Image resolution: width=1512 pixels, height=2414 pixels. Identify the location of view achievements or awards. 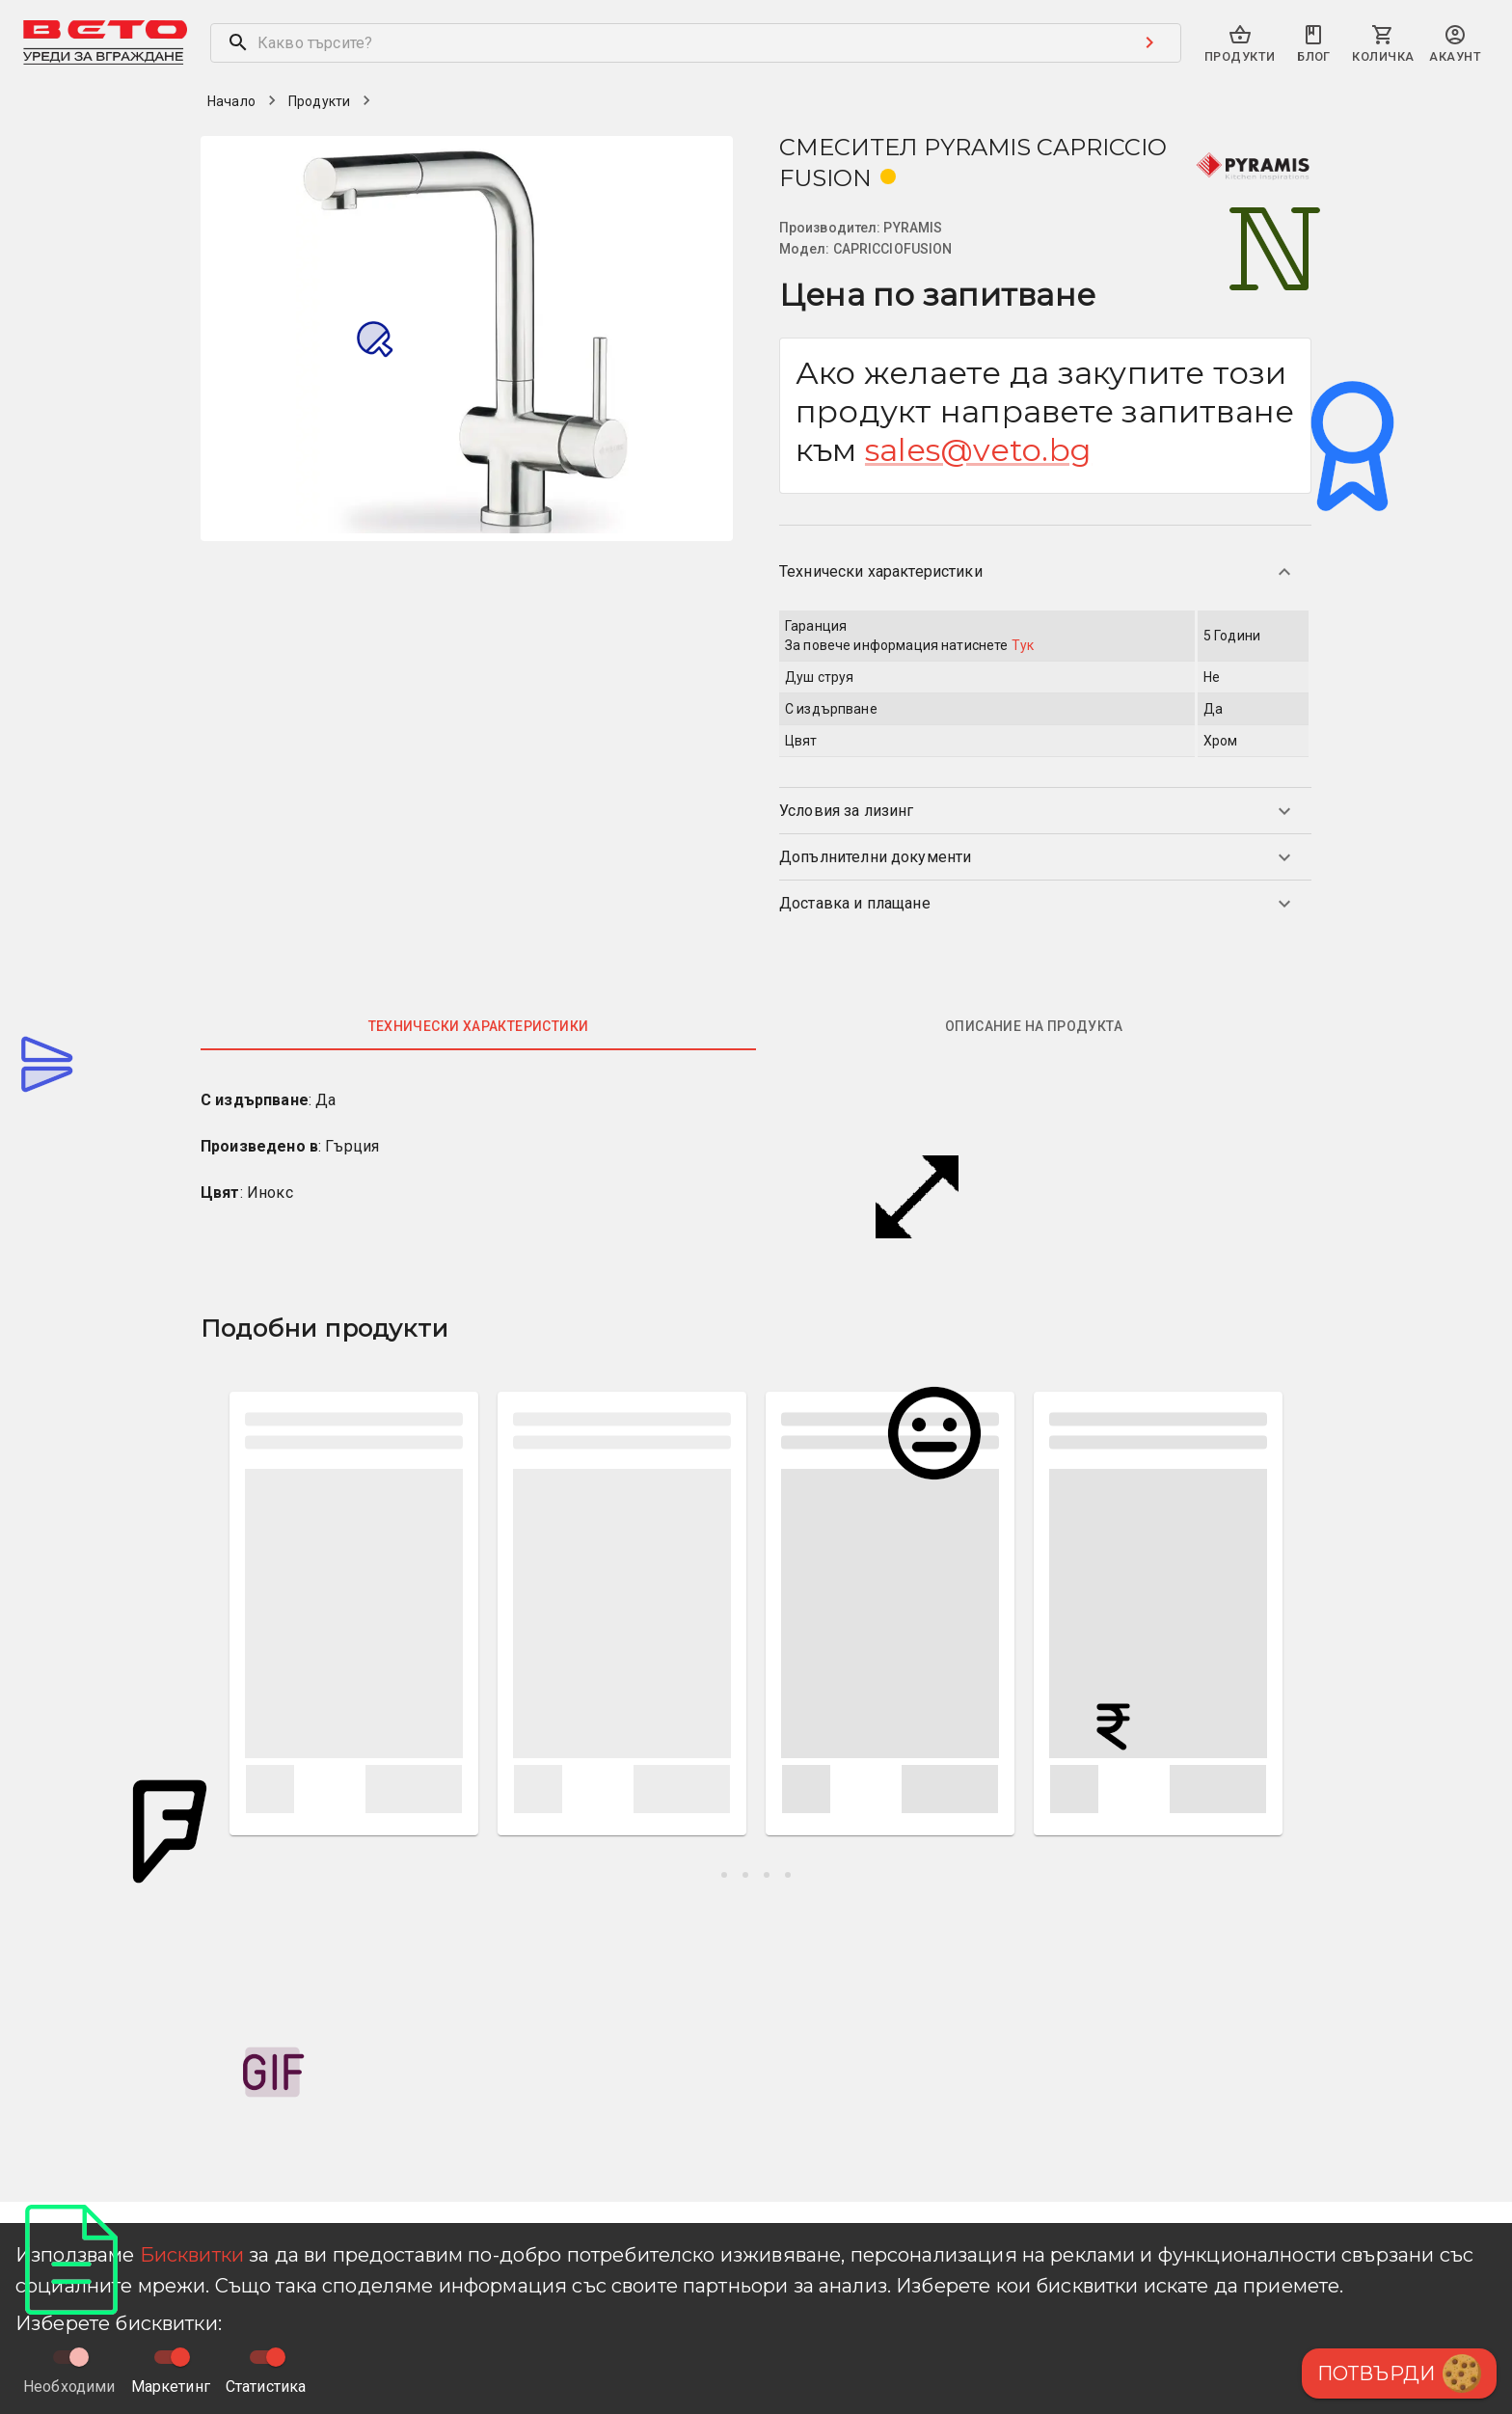
(1352, 446).